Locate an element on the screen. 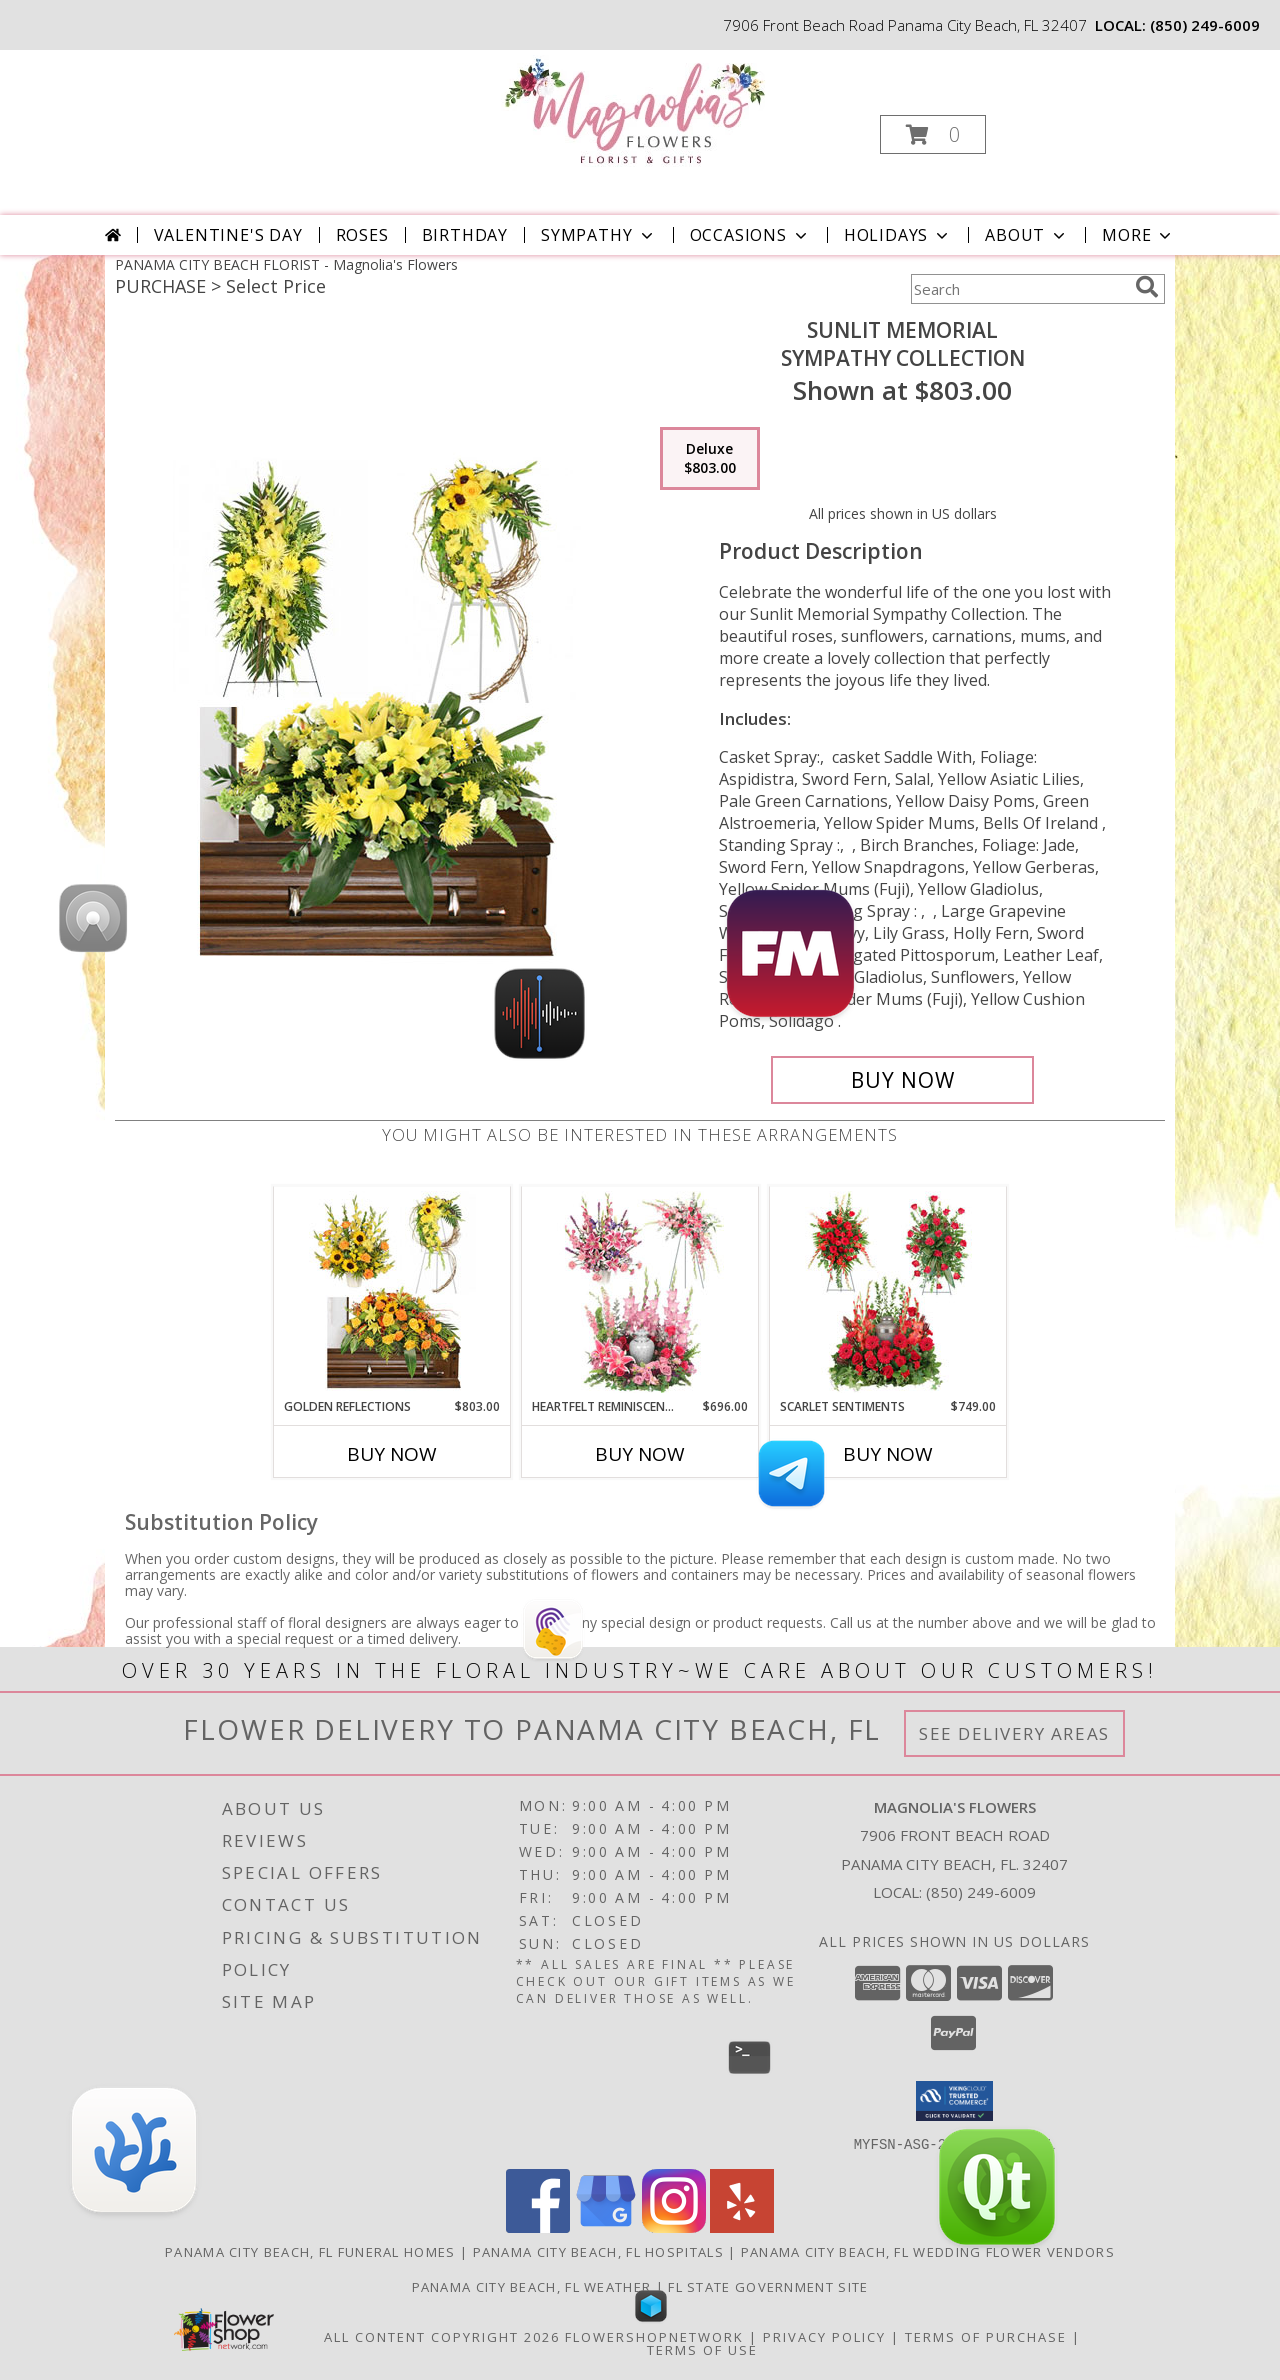  launch qt creator for ubuntu development is located at coordinates (997, 2187).